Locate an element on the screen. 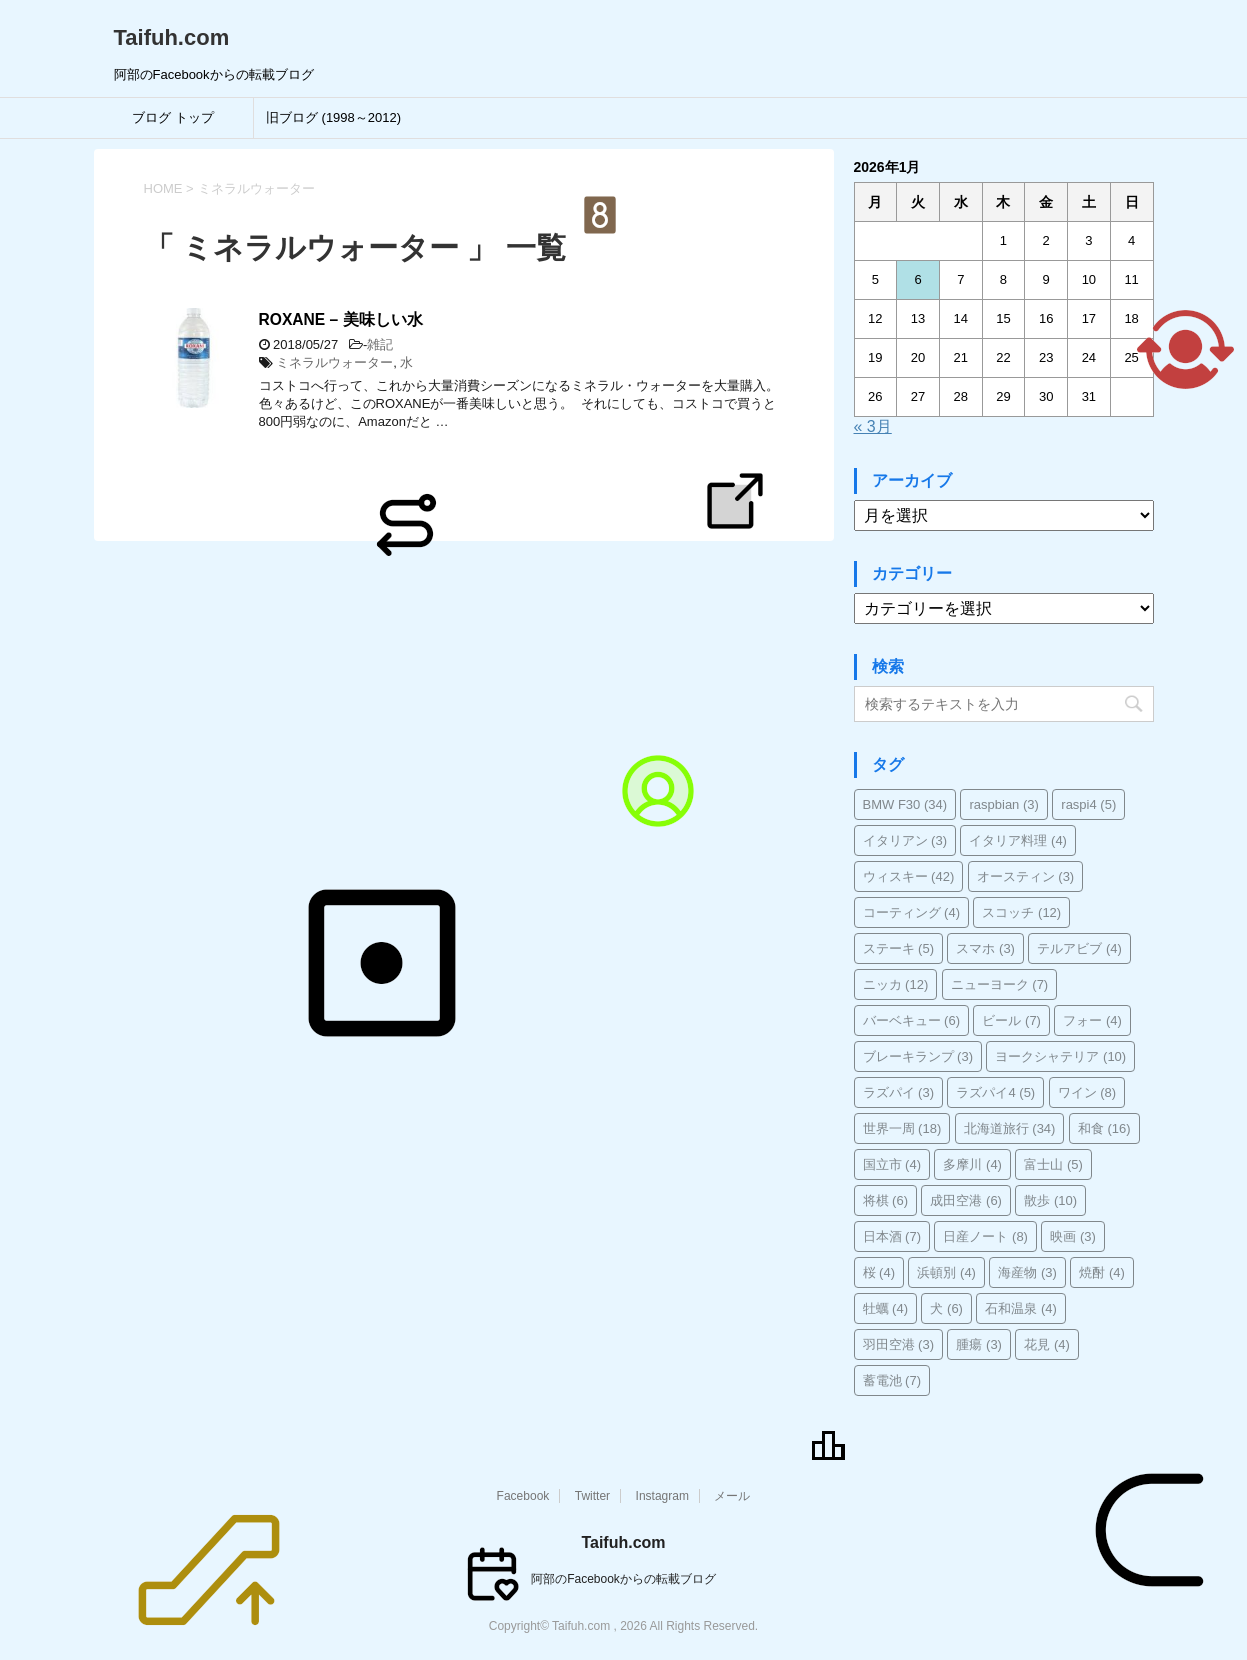 The height and width of the screenshot is (1660, 1247). view your profile is located at coordinates (658, 791).